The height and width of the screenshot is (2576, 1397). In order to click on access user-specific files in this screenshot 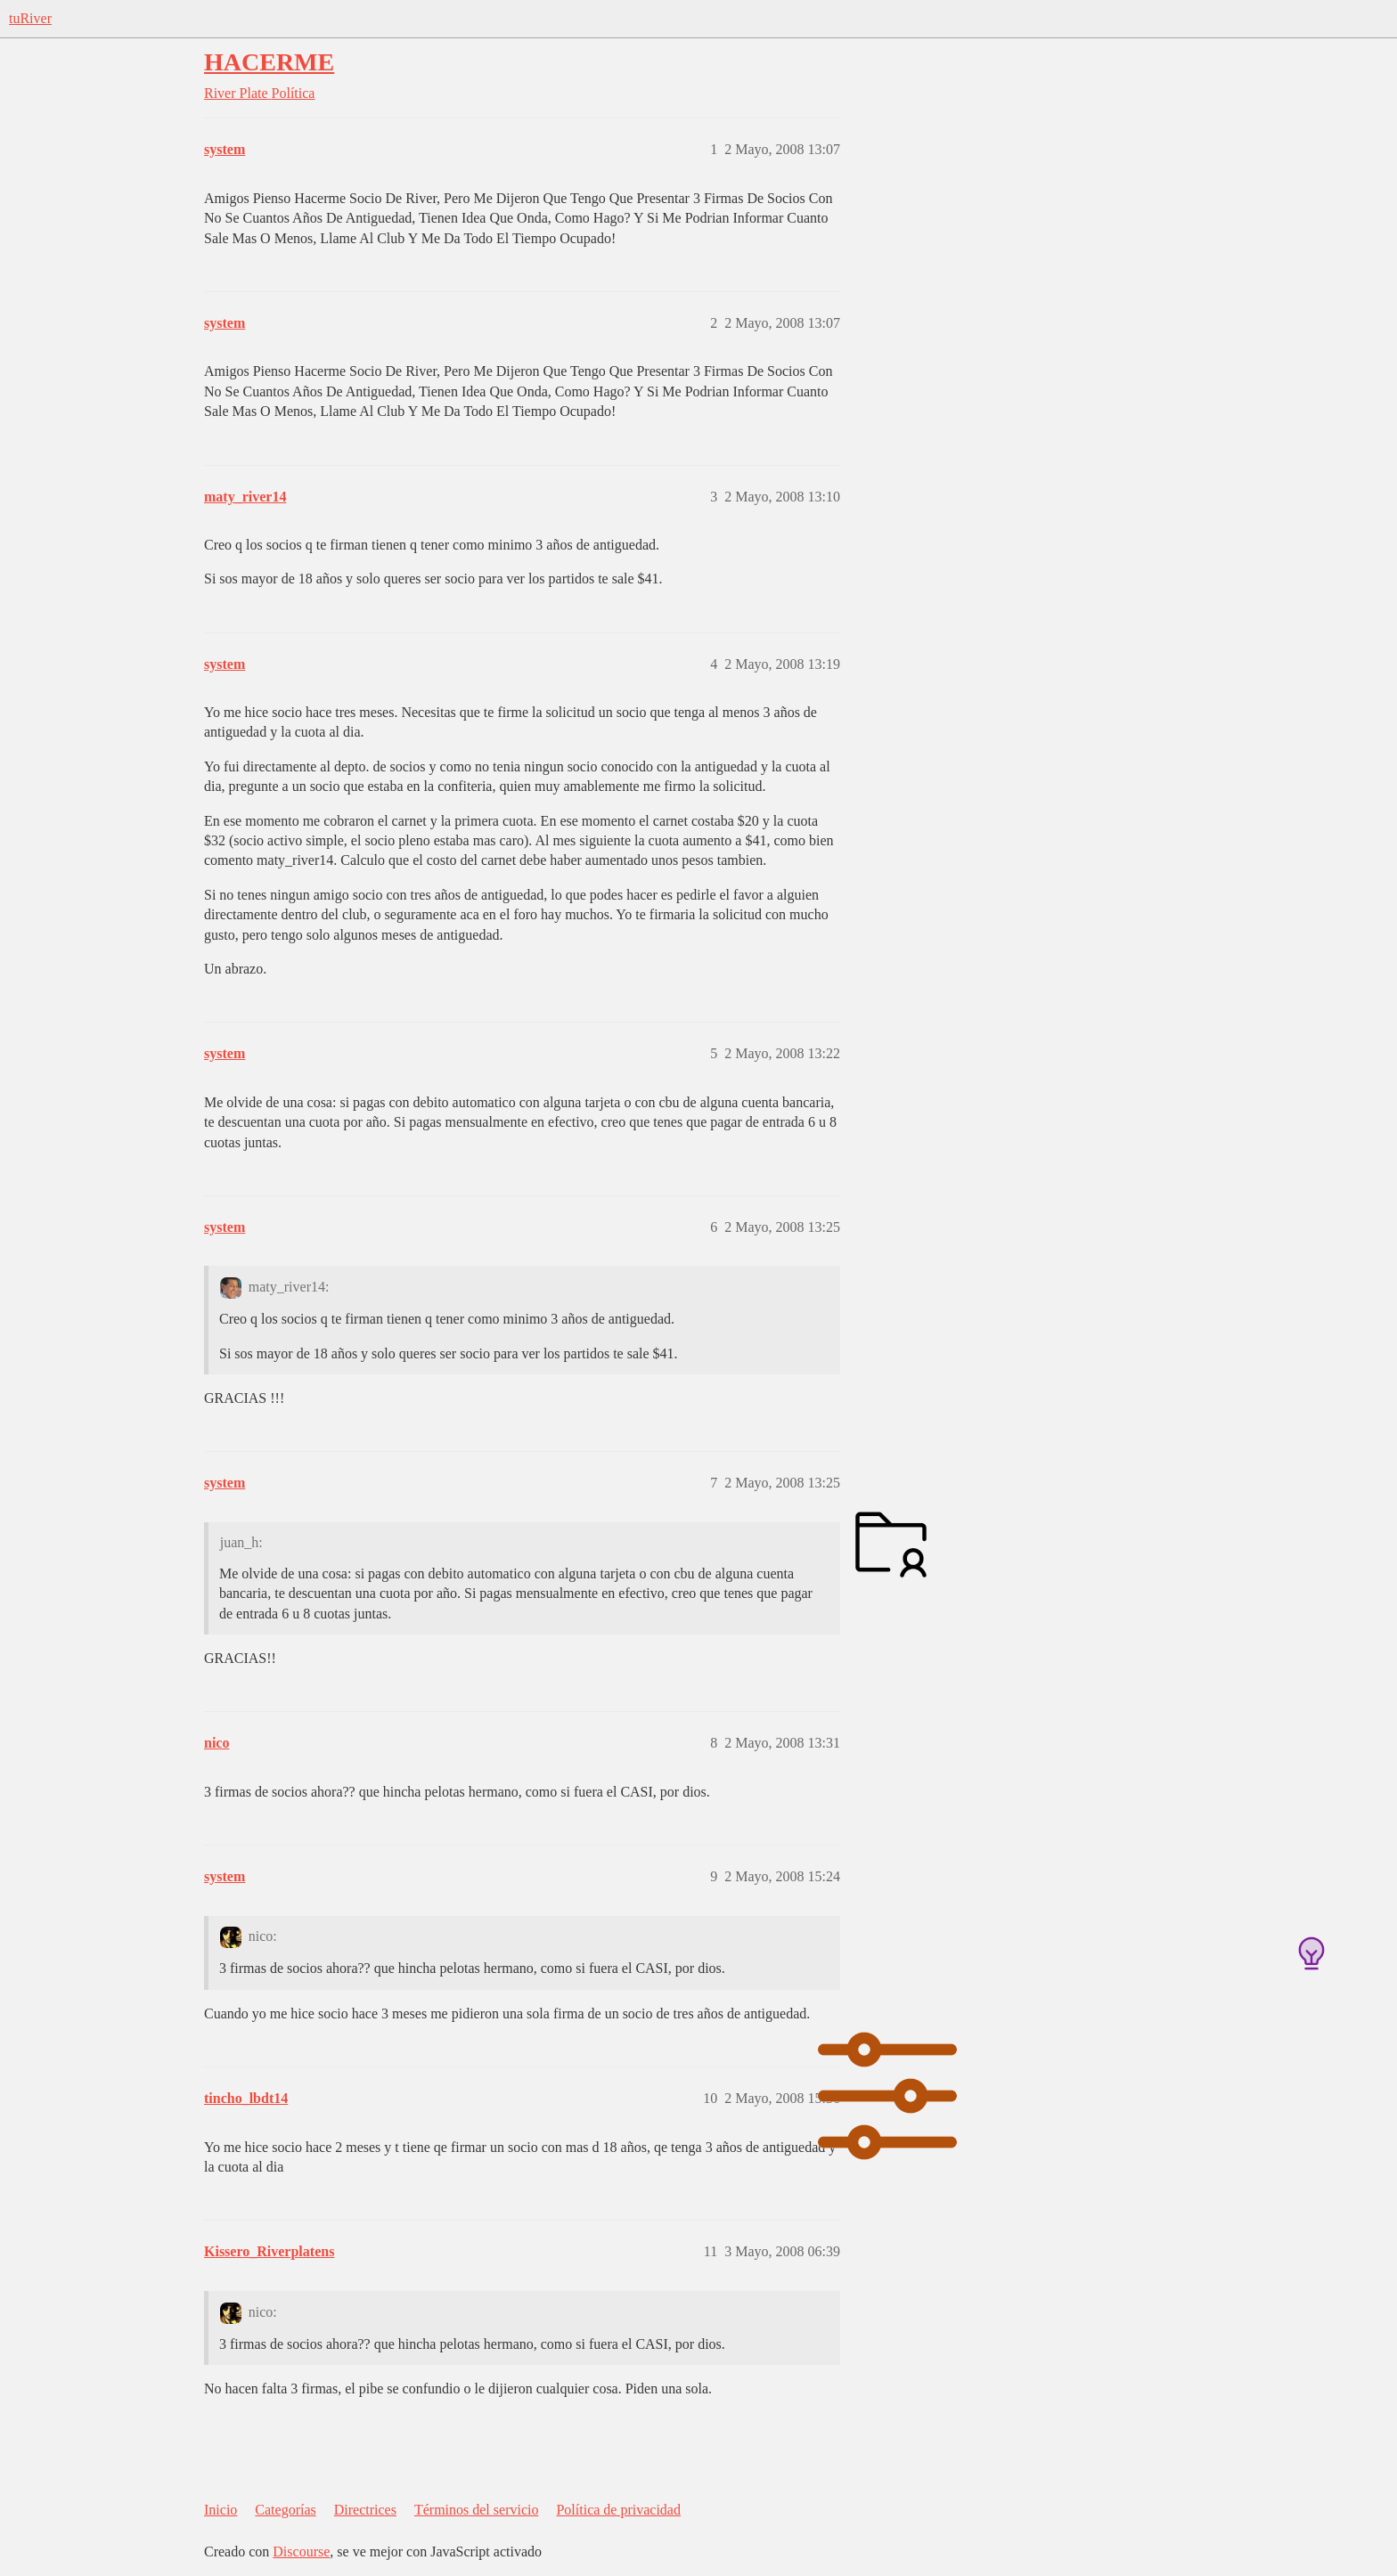, I will do `click(891, 1542)`.